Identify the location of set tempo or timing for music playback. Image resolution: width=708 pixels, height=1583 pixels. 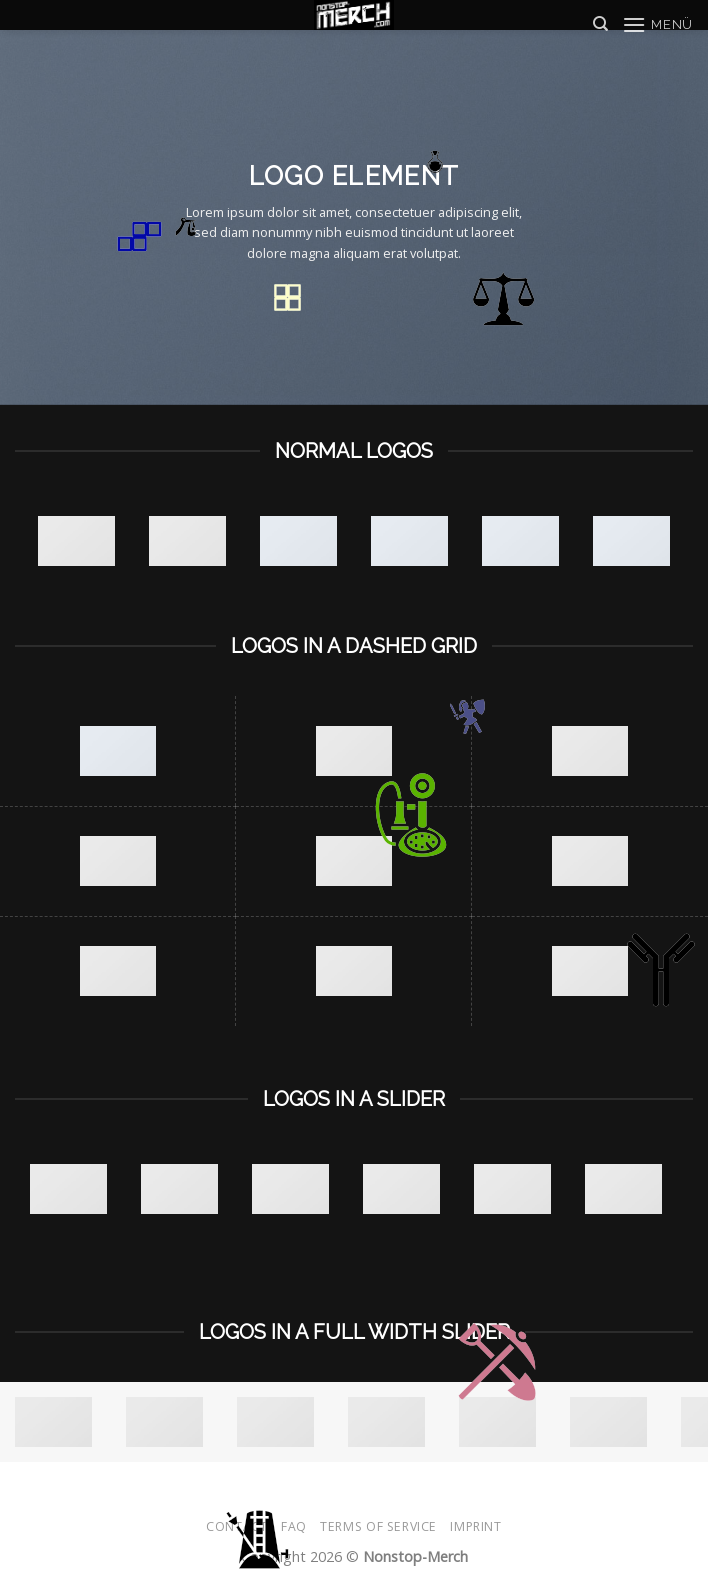
(259, 1535).